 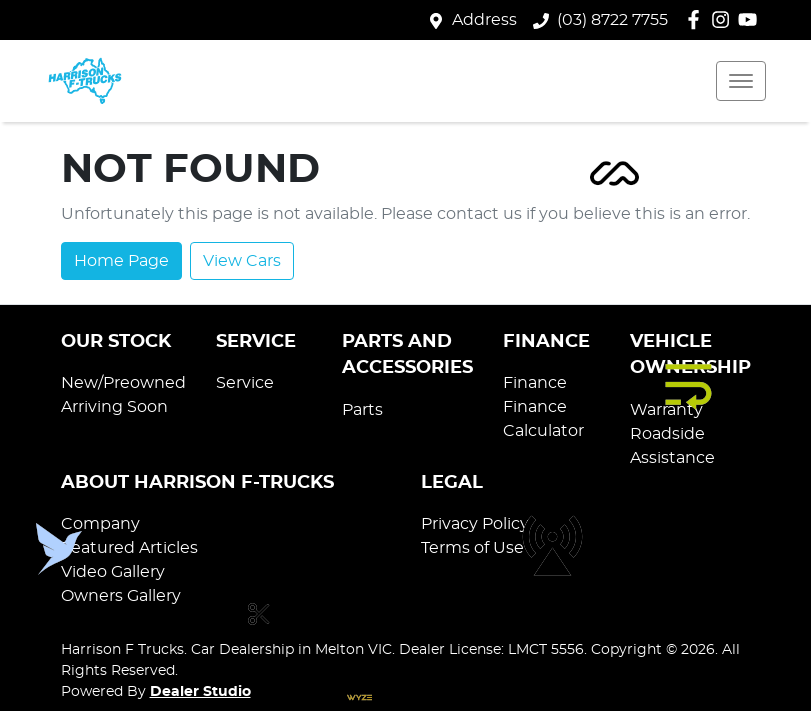 What do you see at coordinates (688, 384) in the screenshot?
I see `toggle text wrapping in editor` at bounding box center [688, 384].